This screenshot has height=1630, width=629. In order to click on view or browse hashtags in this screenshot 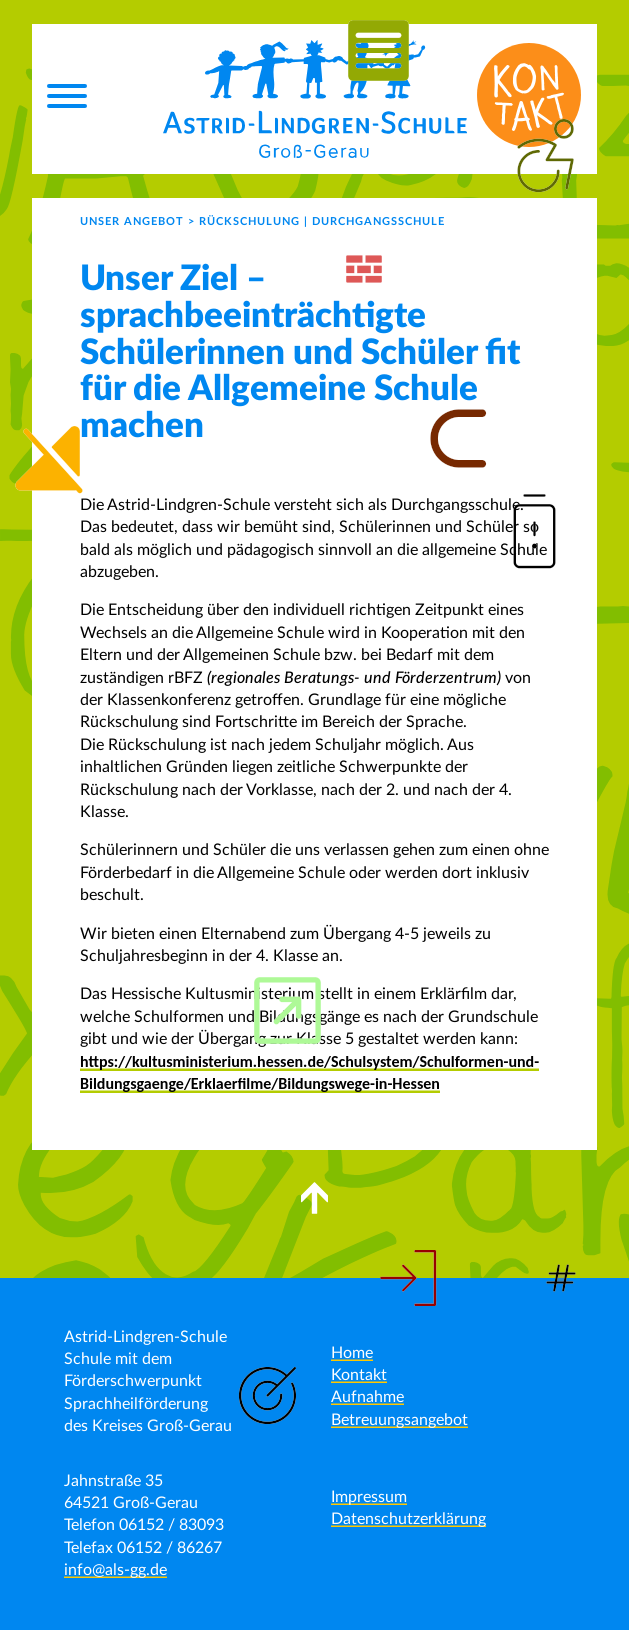, I will do `click(561, 1278)`.